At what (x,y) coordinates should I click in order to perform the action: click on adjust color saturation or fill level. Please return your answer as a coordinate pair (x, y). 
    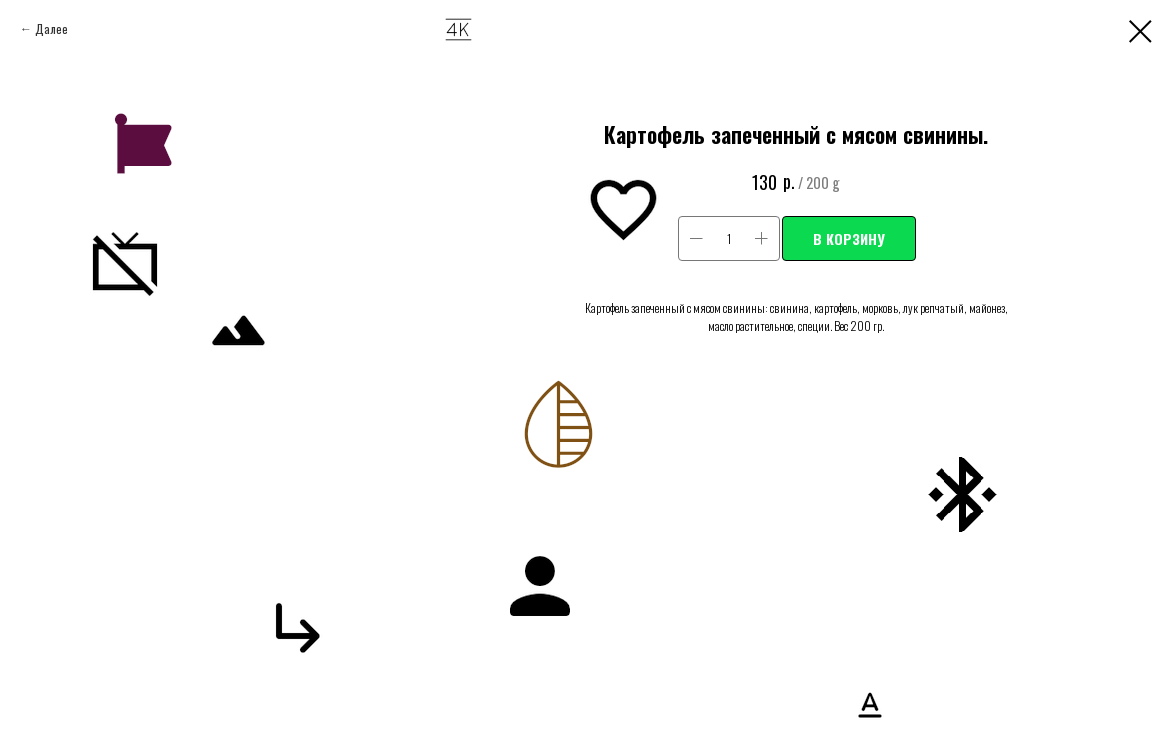
    Looking at the image, I should click on (558, 427).